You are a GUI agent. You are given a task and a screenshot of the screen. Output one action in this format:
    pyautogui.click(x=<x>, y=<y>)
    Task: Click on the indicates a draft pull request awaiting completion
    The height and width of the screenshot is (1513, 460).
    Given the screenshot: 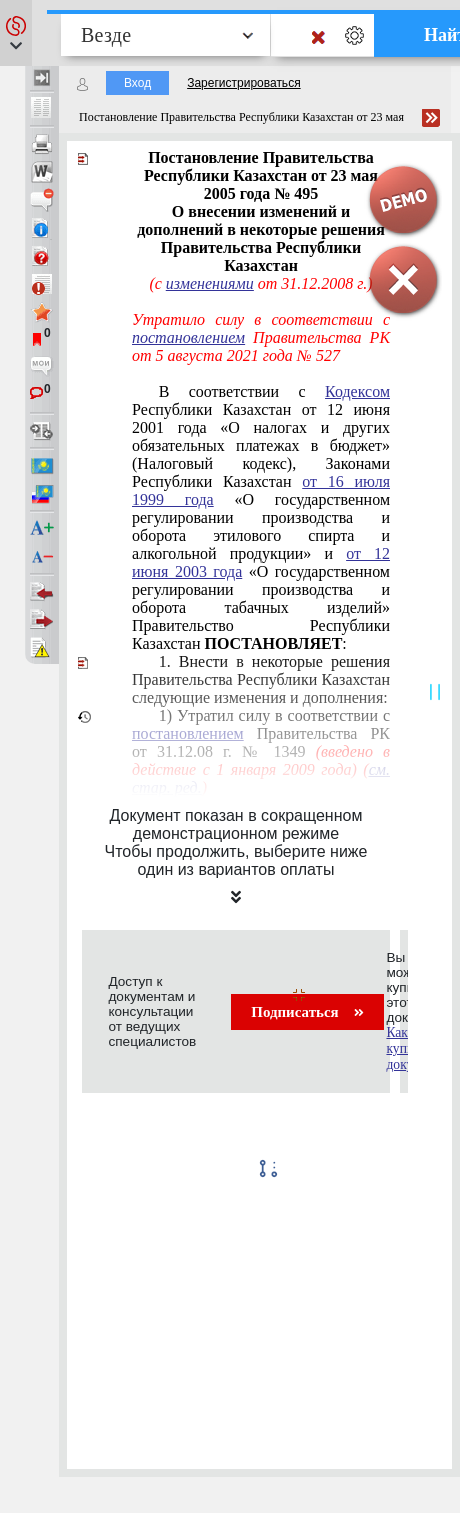 What is the action you would take?
    pyautogui.click(x=268, y=1168)
    